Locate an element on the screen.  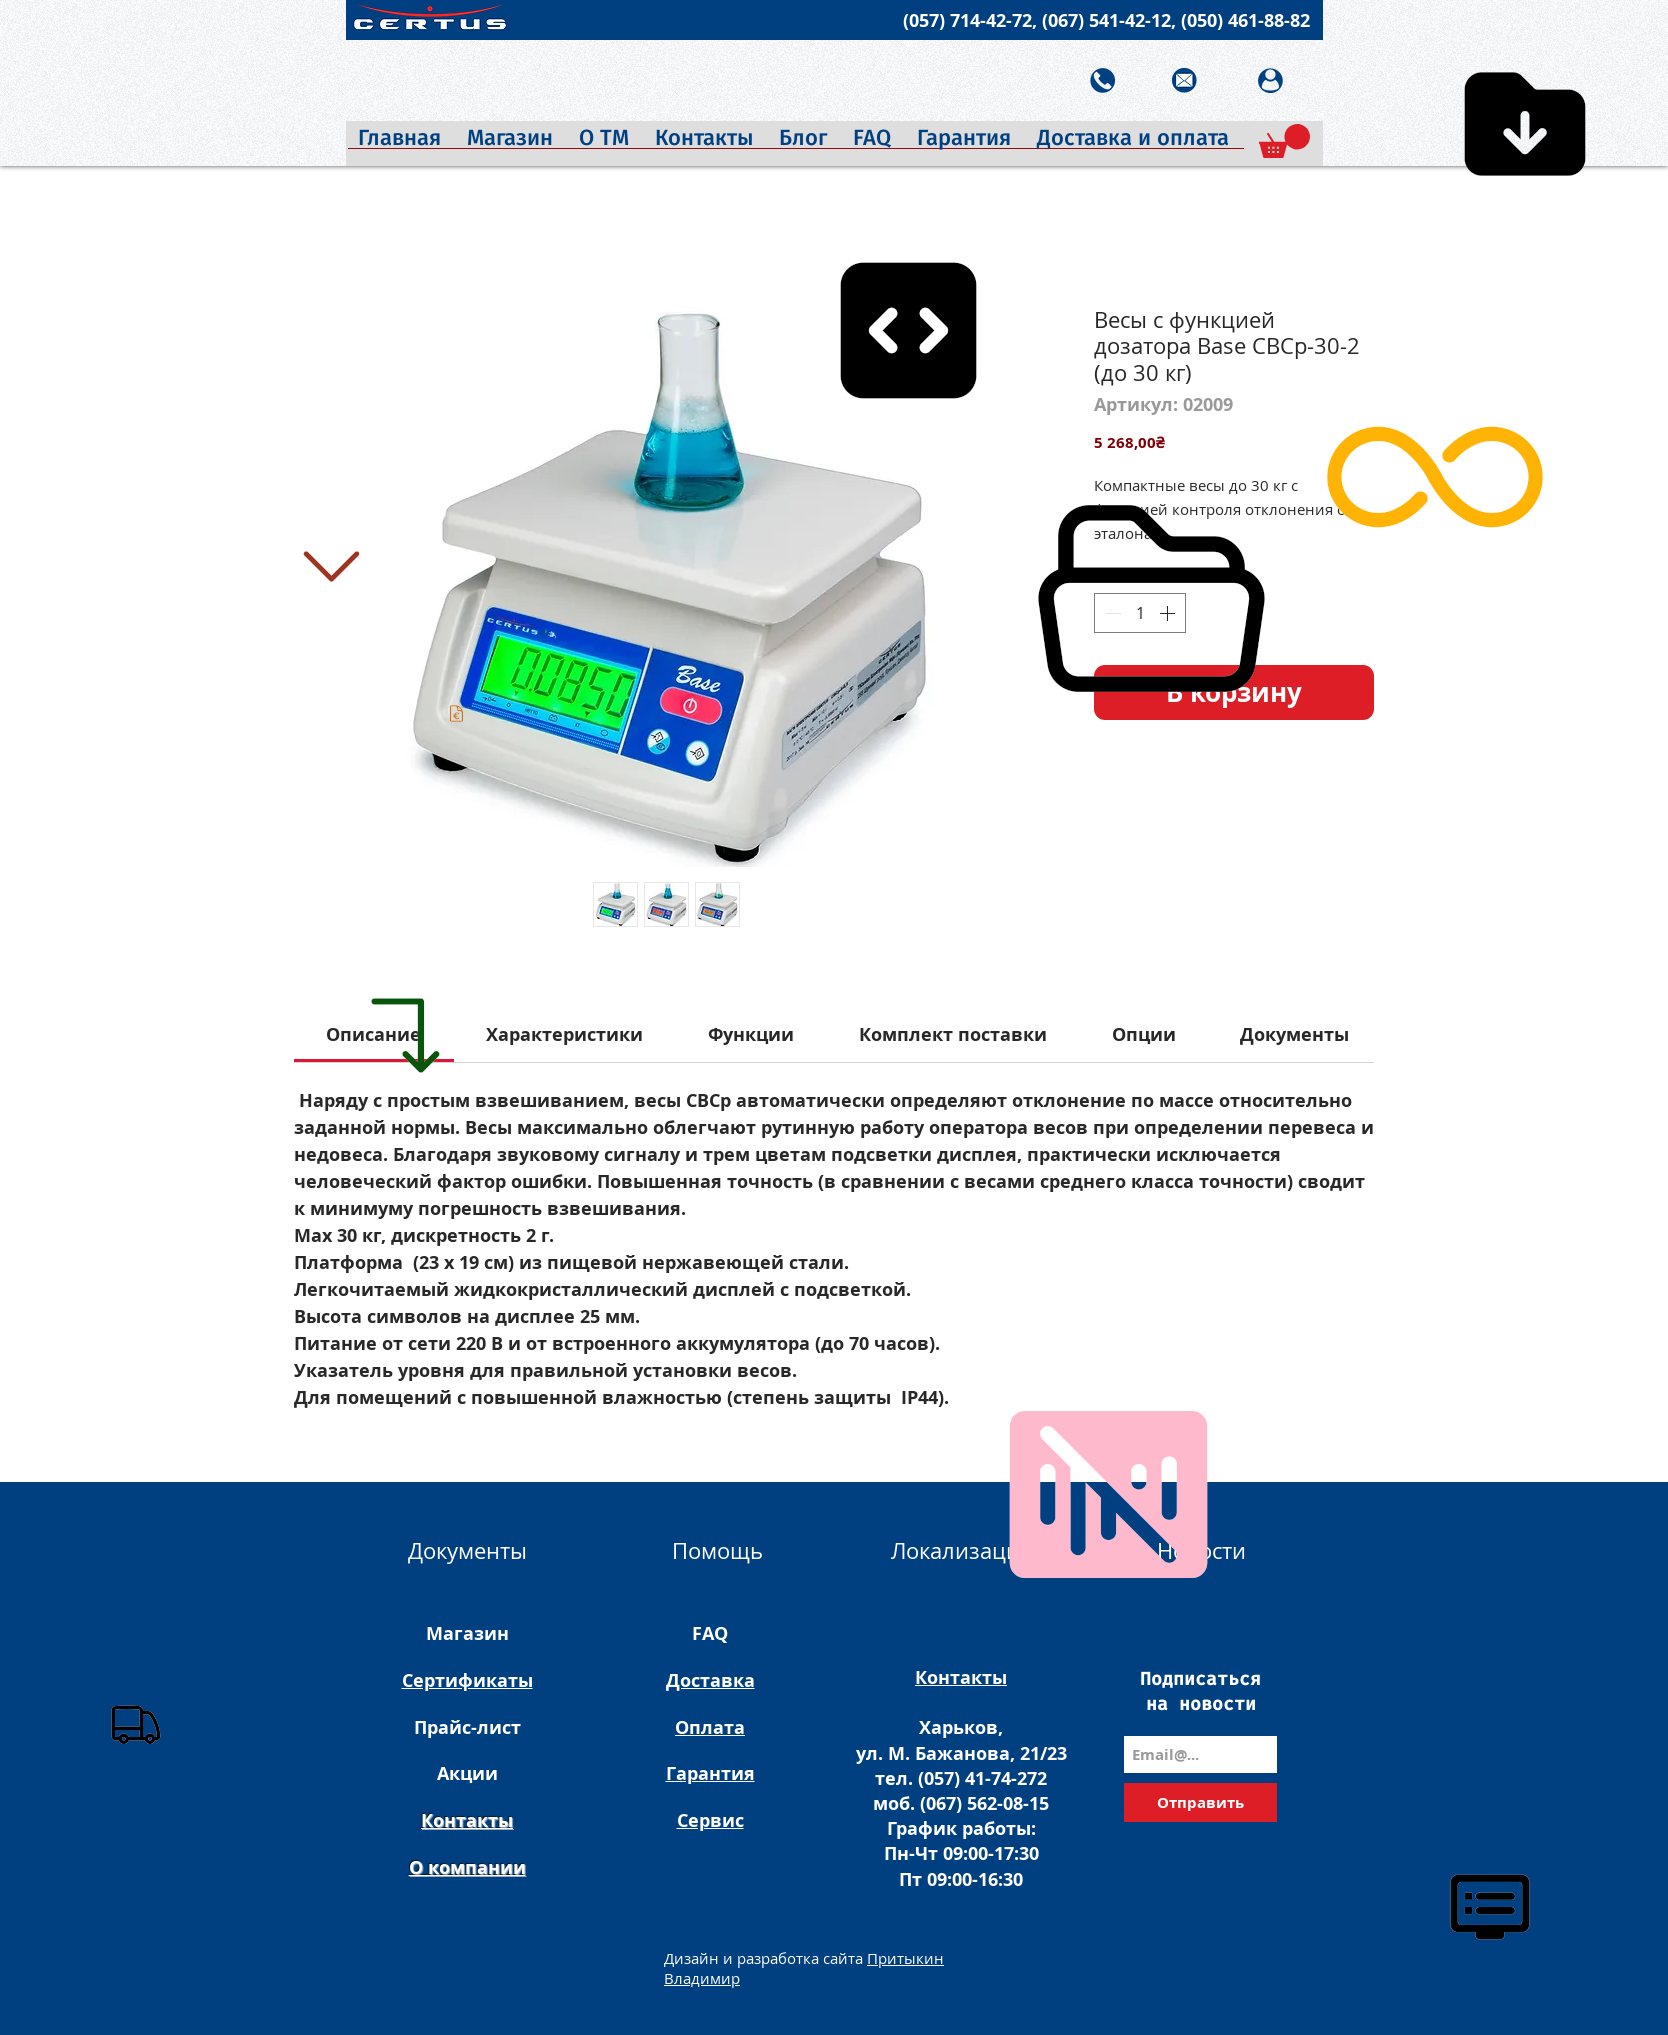
mute or disable audio input is located at coordinates (1108, 1494).